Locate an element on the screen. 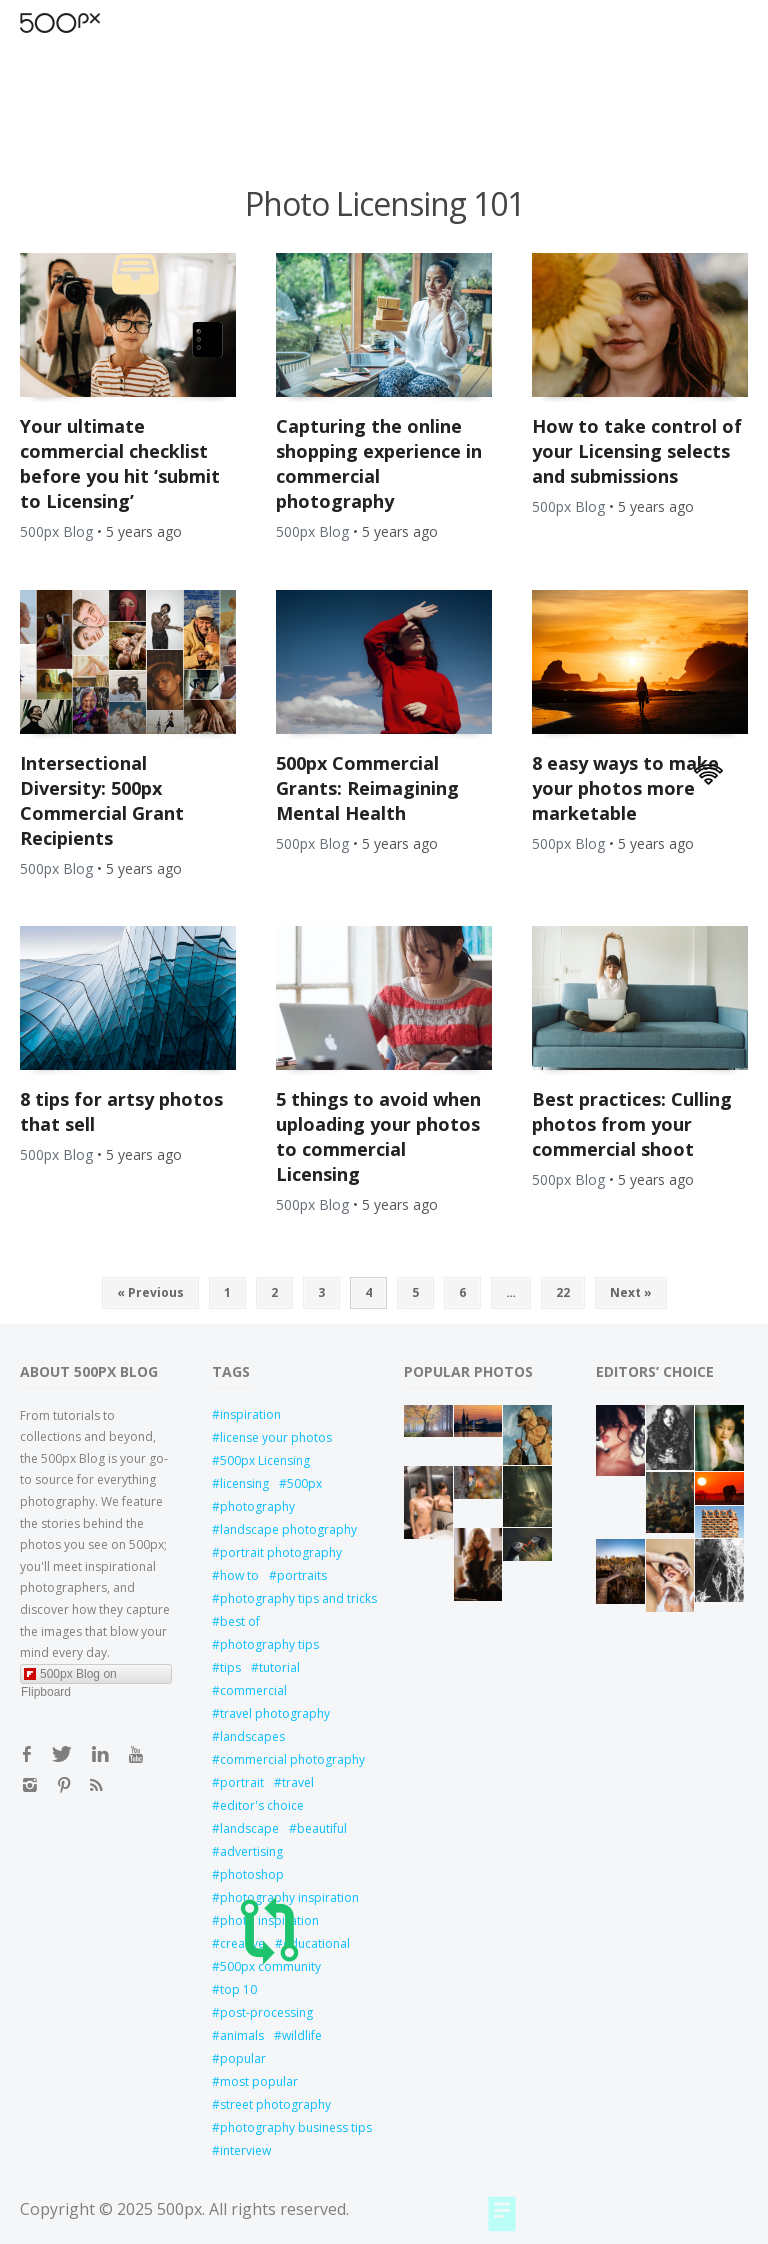 The height and width of the screenshot is (2244, 768). compare branches or commits in version control is located at coordinates (269, 1930).